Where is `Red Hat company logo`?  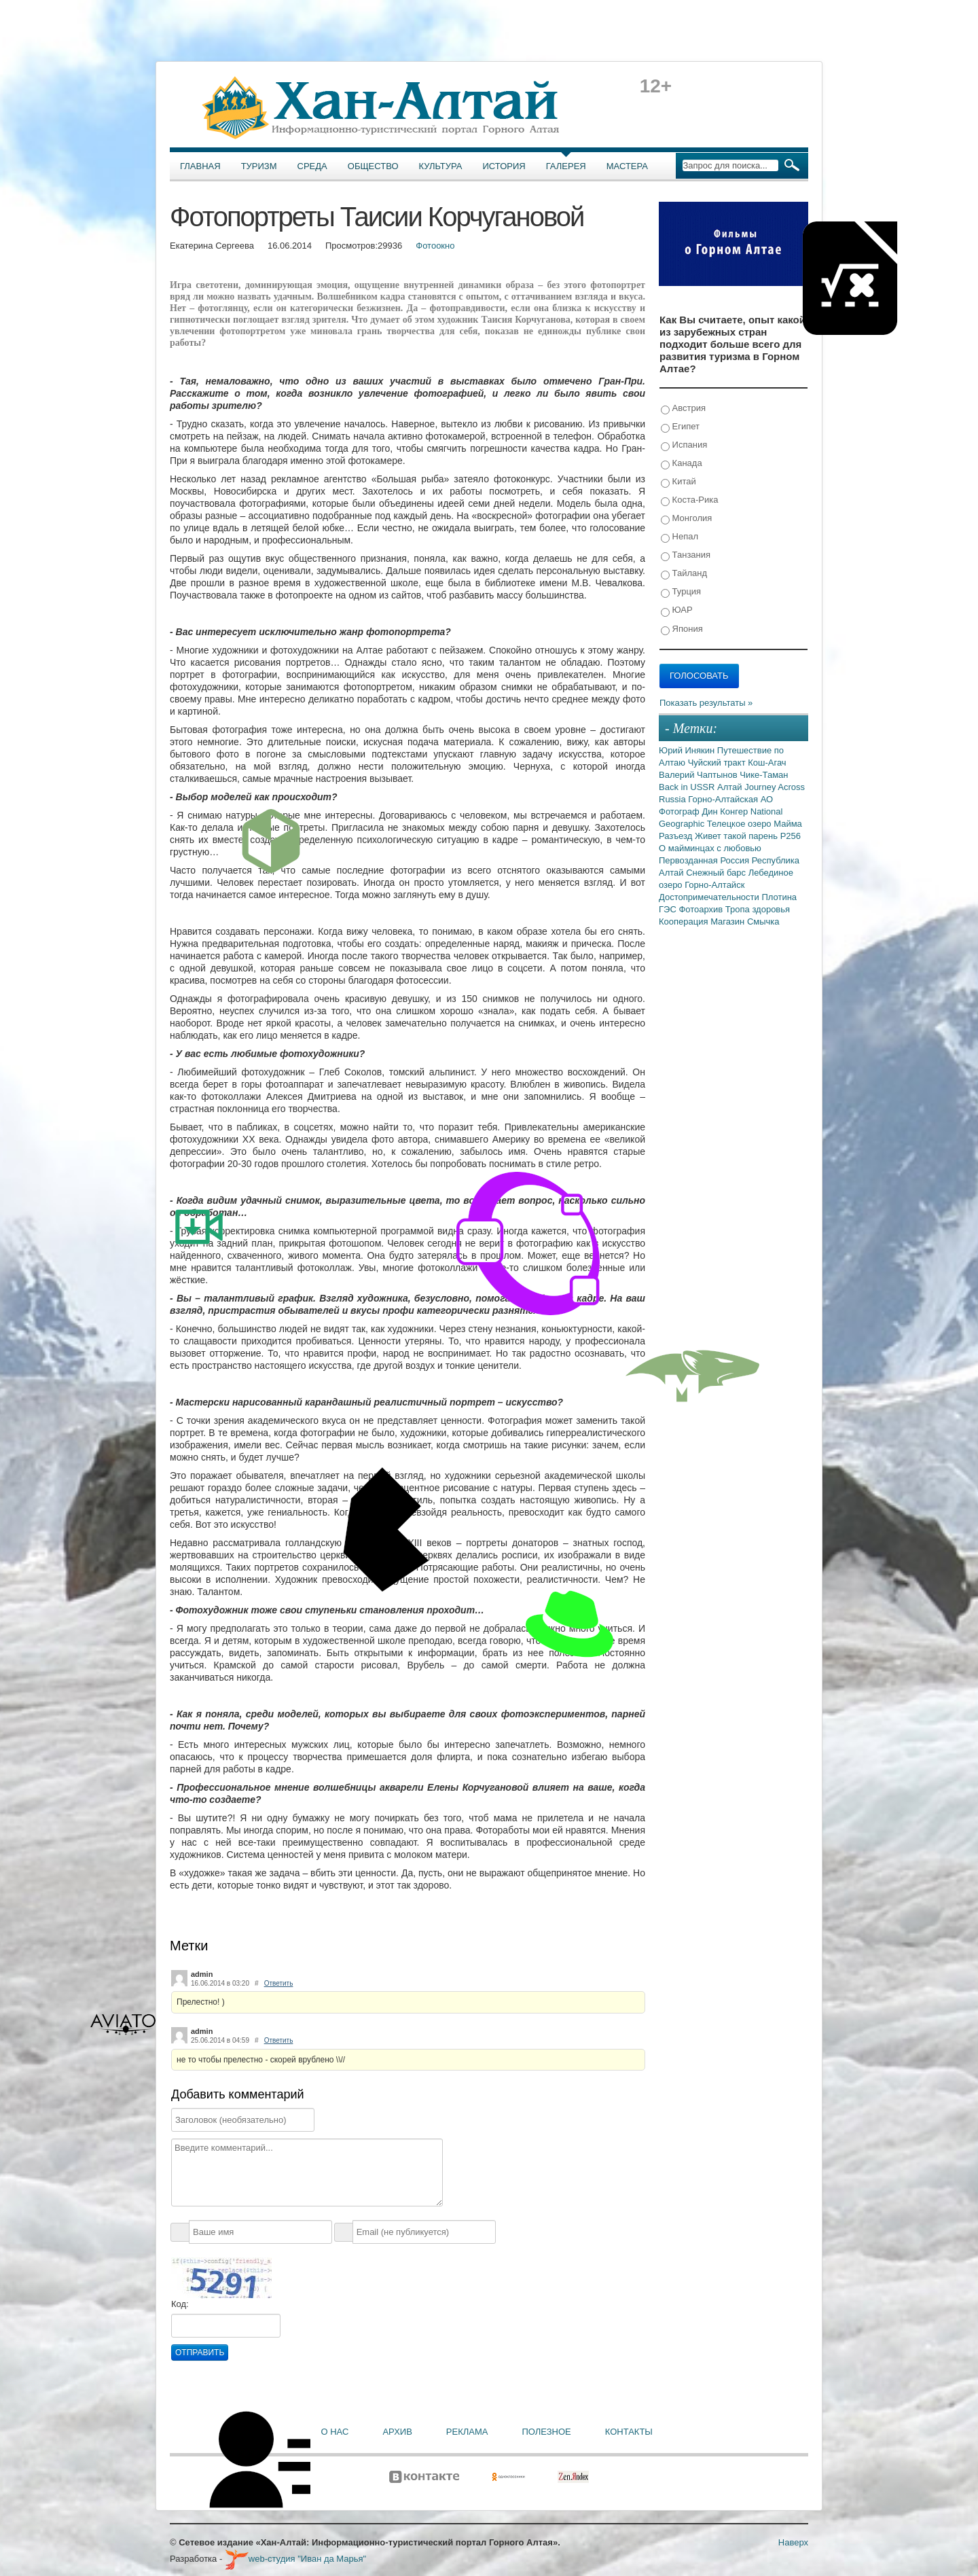
Red Hat company logo is located at coordinates (569, 1624).